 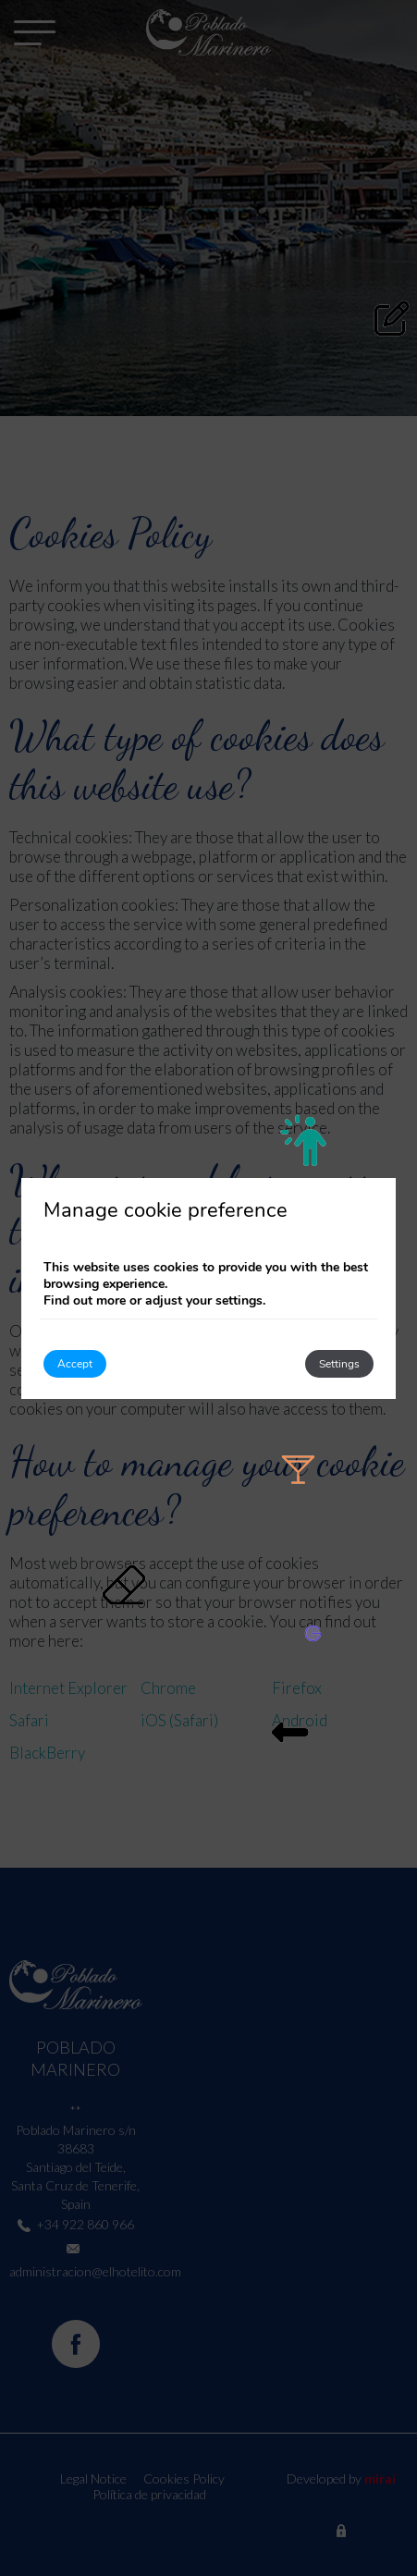 I want to click on sign in with Google, so click(x=313, y=1633).